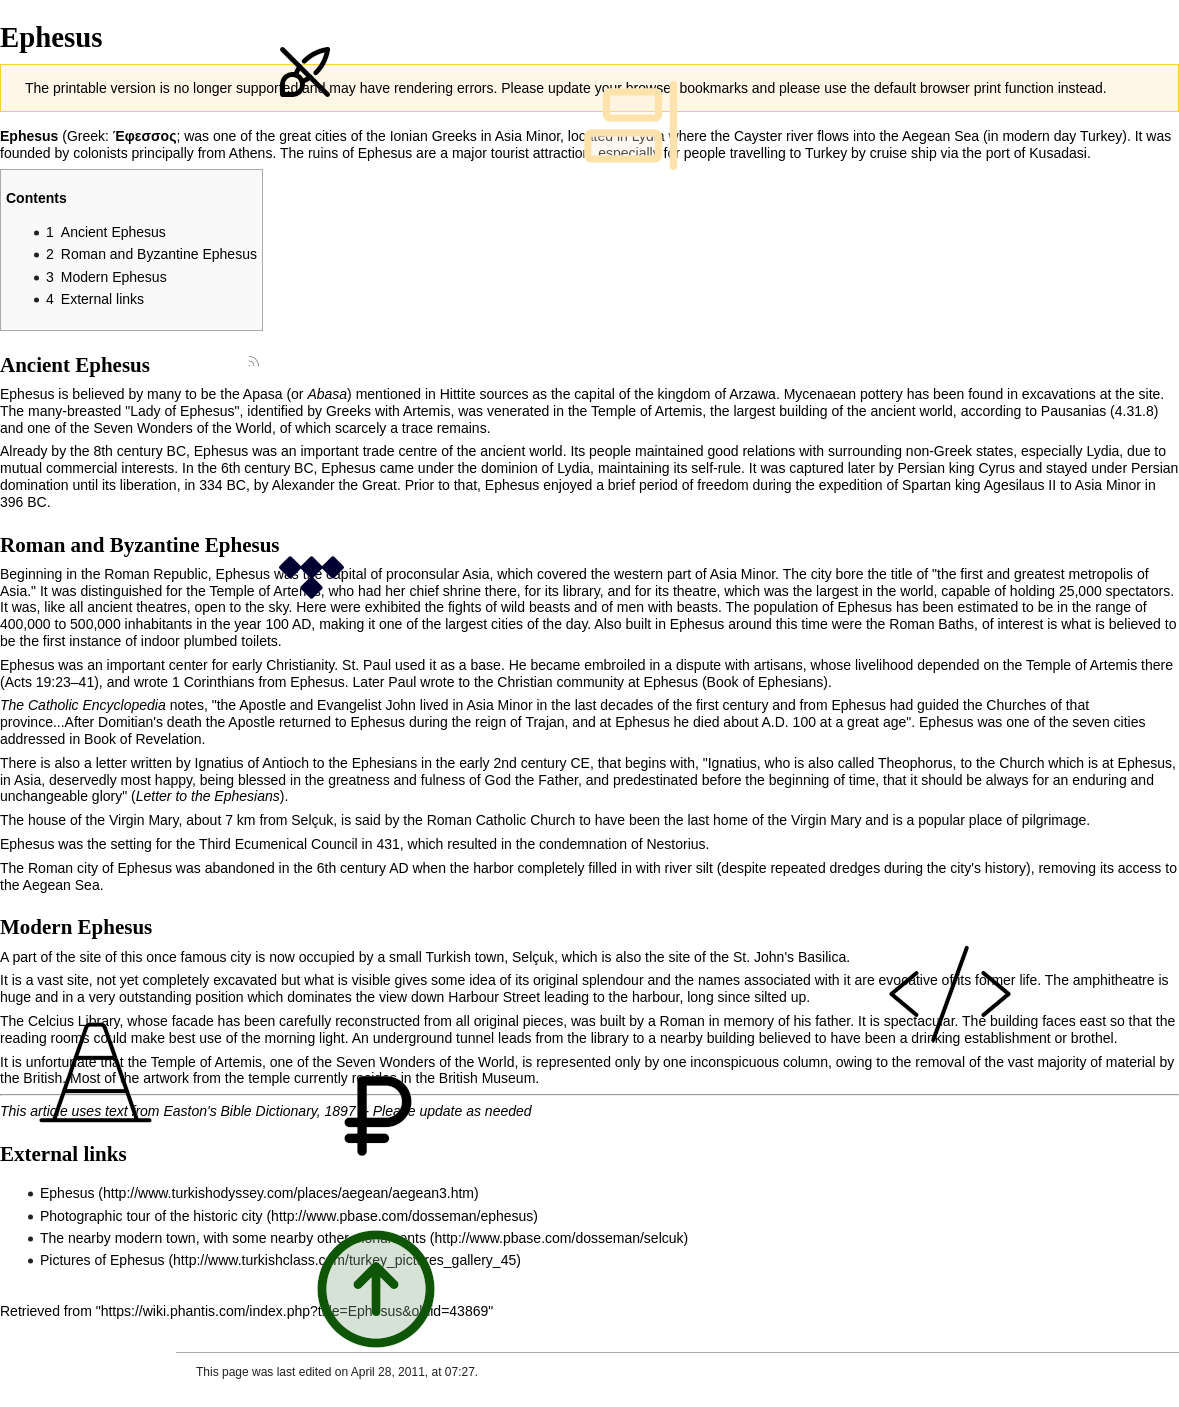 The width and height of the screenshot is (1179, 1407). What do you see at coordinates (253, 362) in the screenshot?
I see `subscribe to RSS feed` at bounding box center [253, 362].